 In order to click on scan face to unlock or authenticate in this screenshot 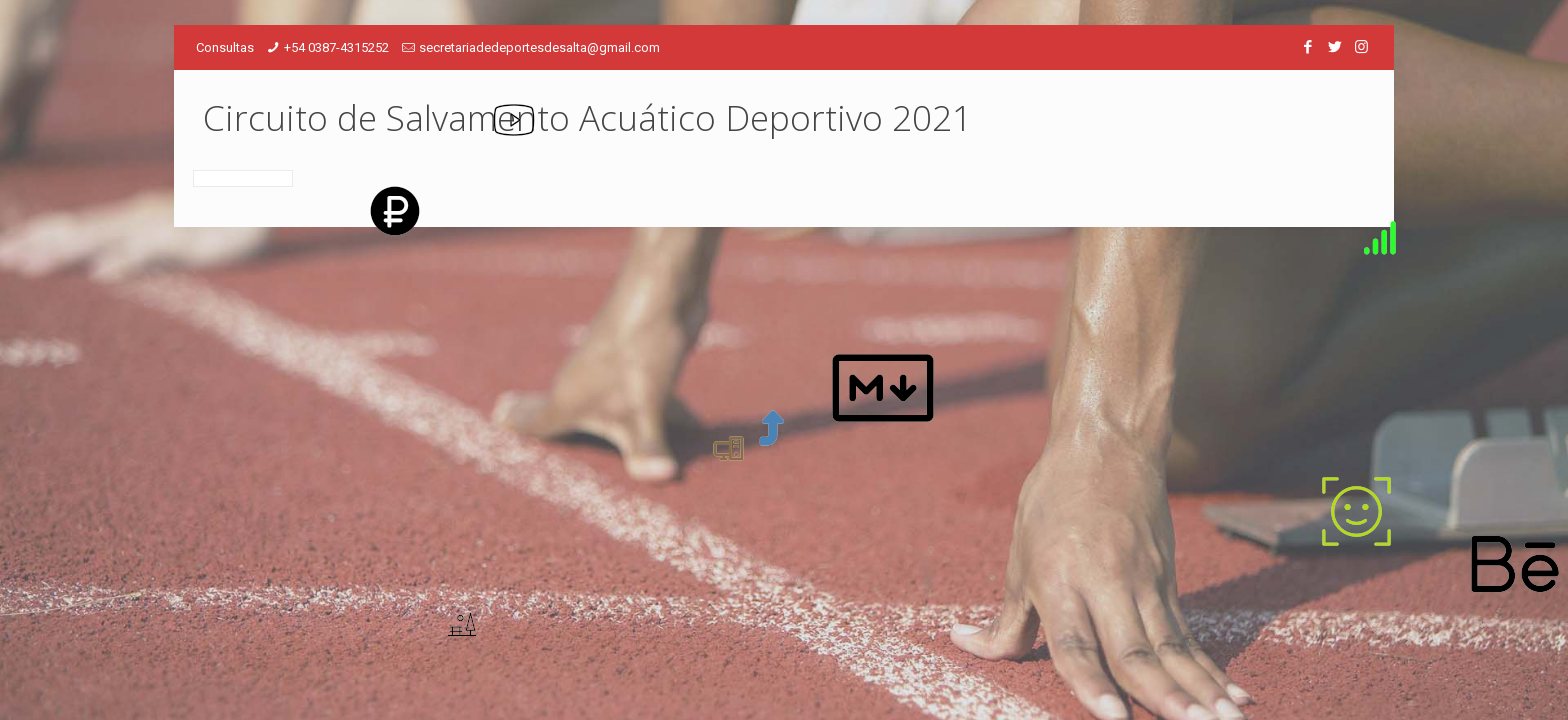, I will do `click(1356, 511)`.